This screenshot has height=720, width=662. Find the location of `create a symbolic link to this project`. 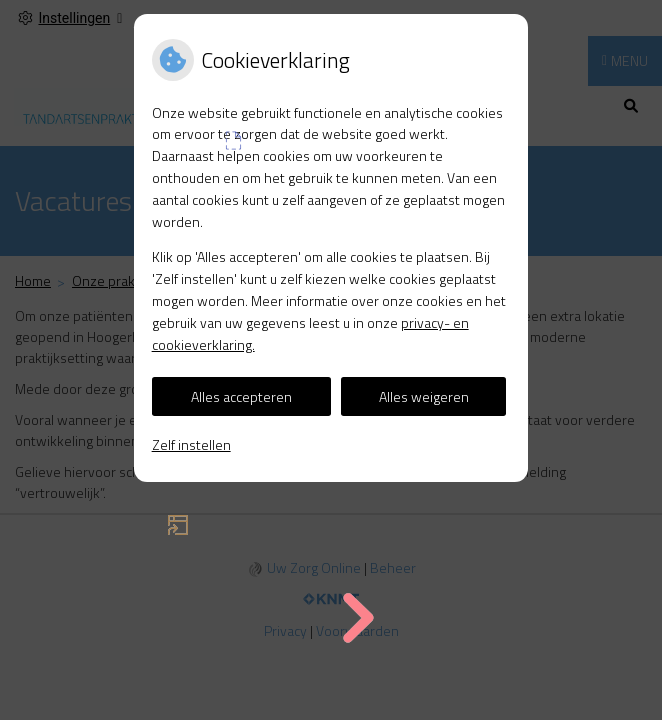

create a symbolic link to this project is located at coordinates (178, 525).